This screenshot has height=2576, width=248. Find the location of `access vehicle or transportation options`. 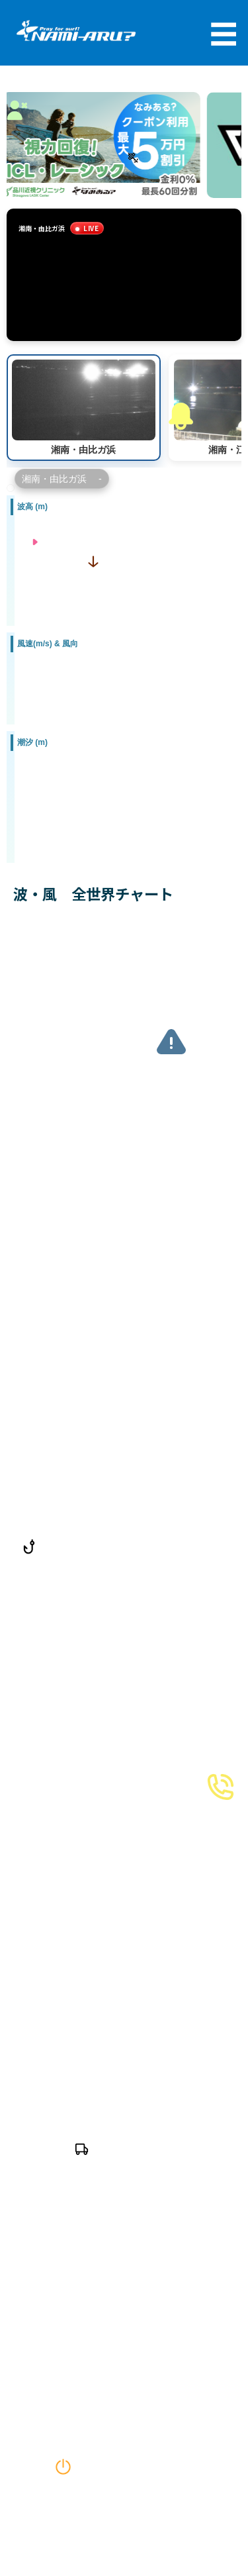

access vehicle or transportation options is located at coordinates (81, 2149).